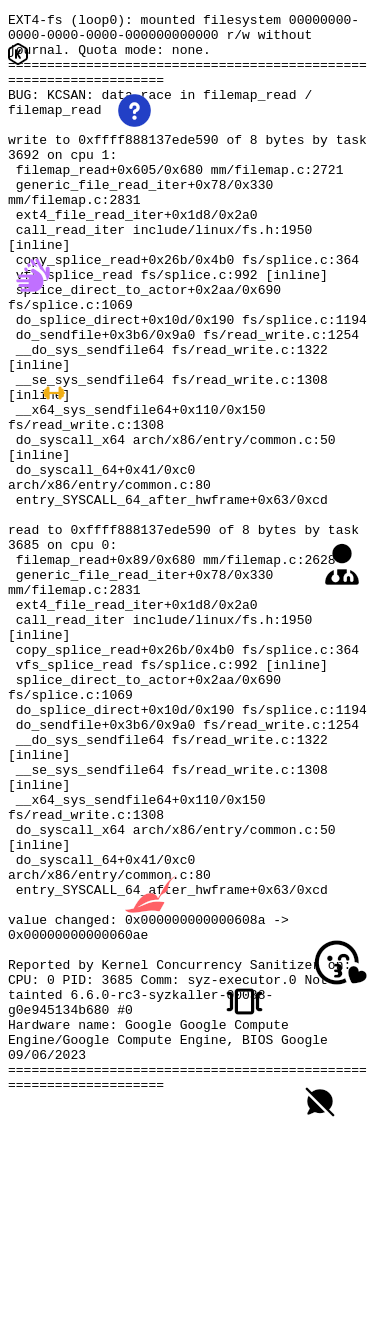 Image resolution: width=375 pixels, height=1322 pixels. What do you see at coordinates (54, 393) in the screenshot?
I see `access fitness or workout features` at bounding box center [54, 393].